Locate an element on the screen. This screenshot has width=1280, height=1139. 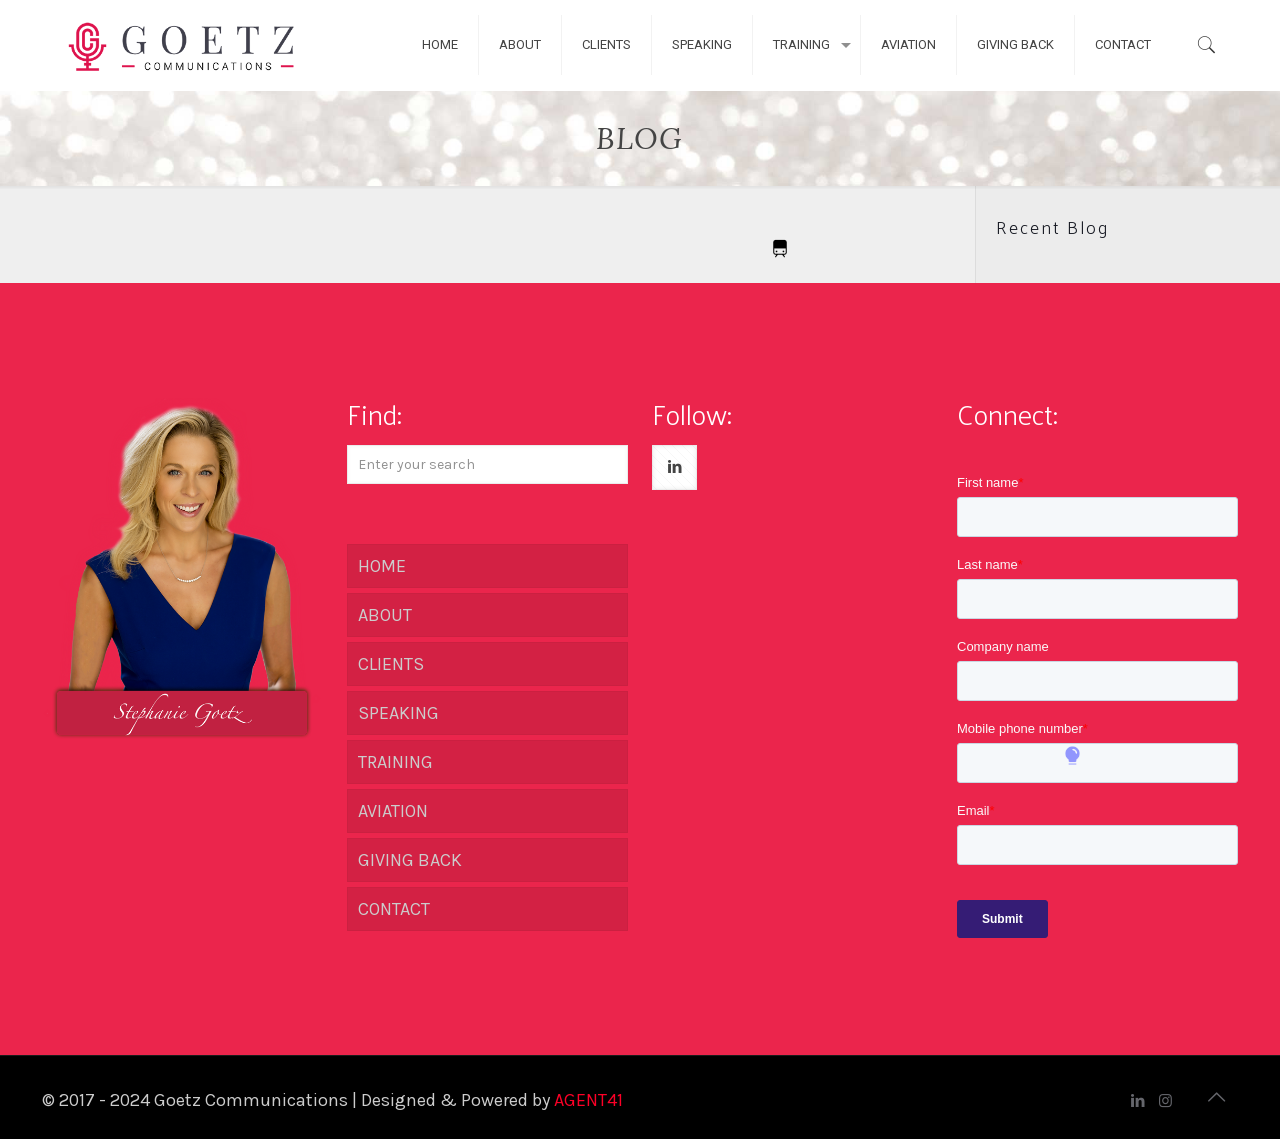
view tips or helpful suggestions is located at coordinates (1072, 755).